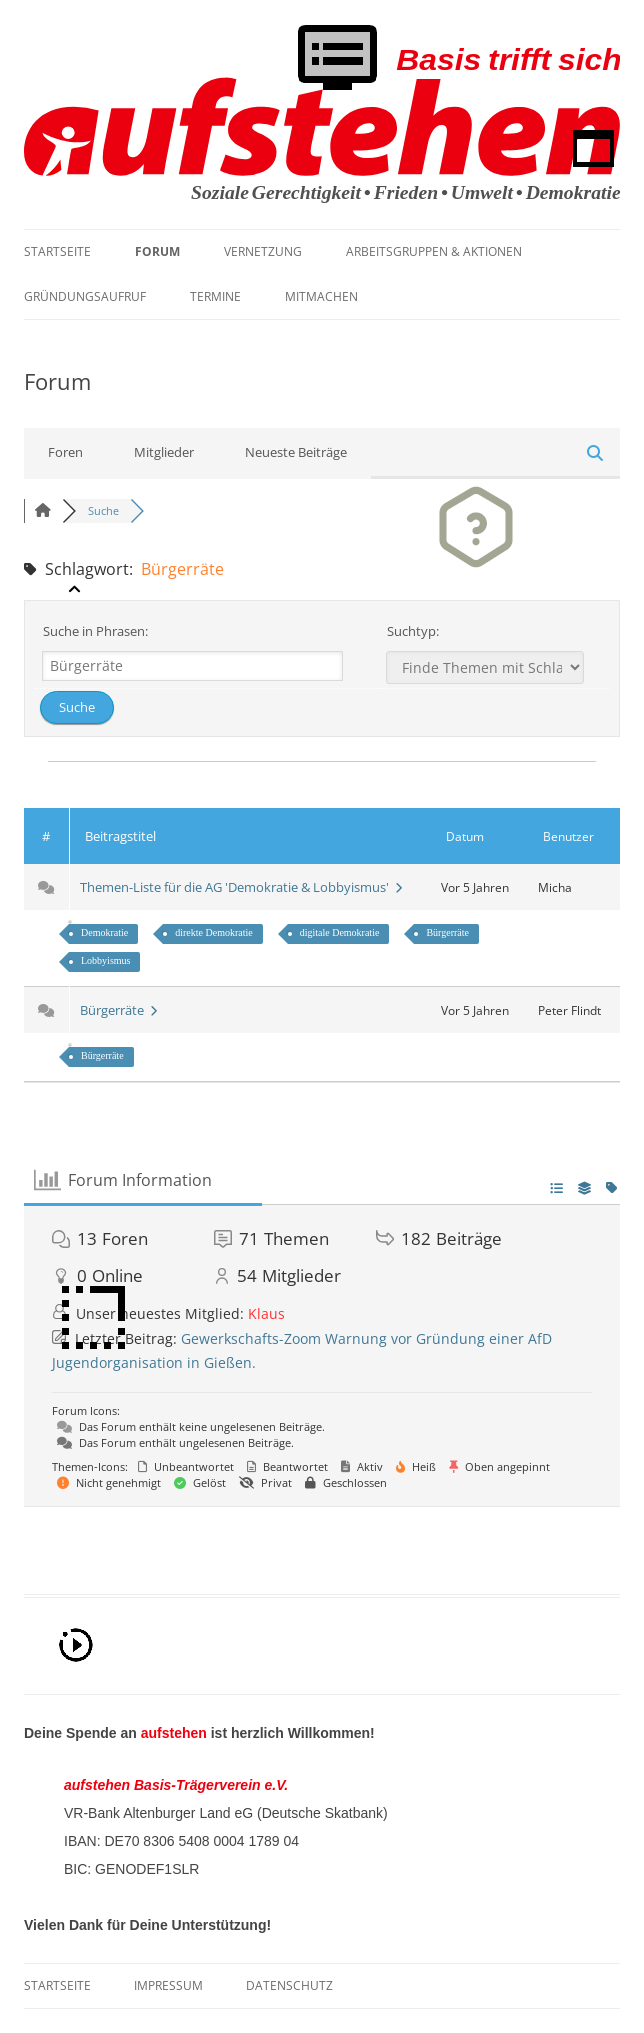  Describe the element at coordinates (76, 1645) in the screenshot. I see `motion photos feature is enabled` at that location.